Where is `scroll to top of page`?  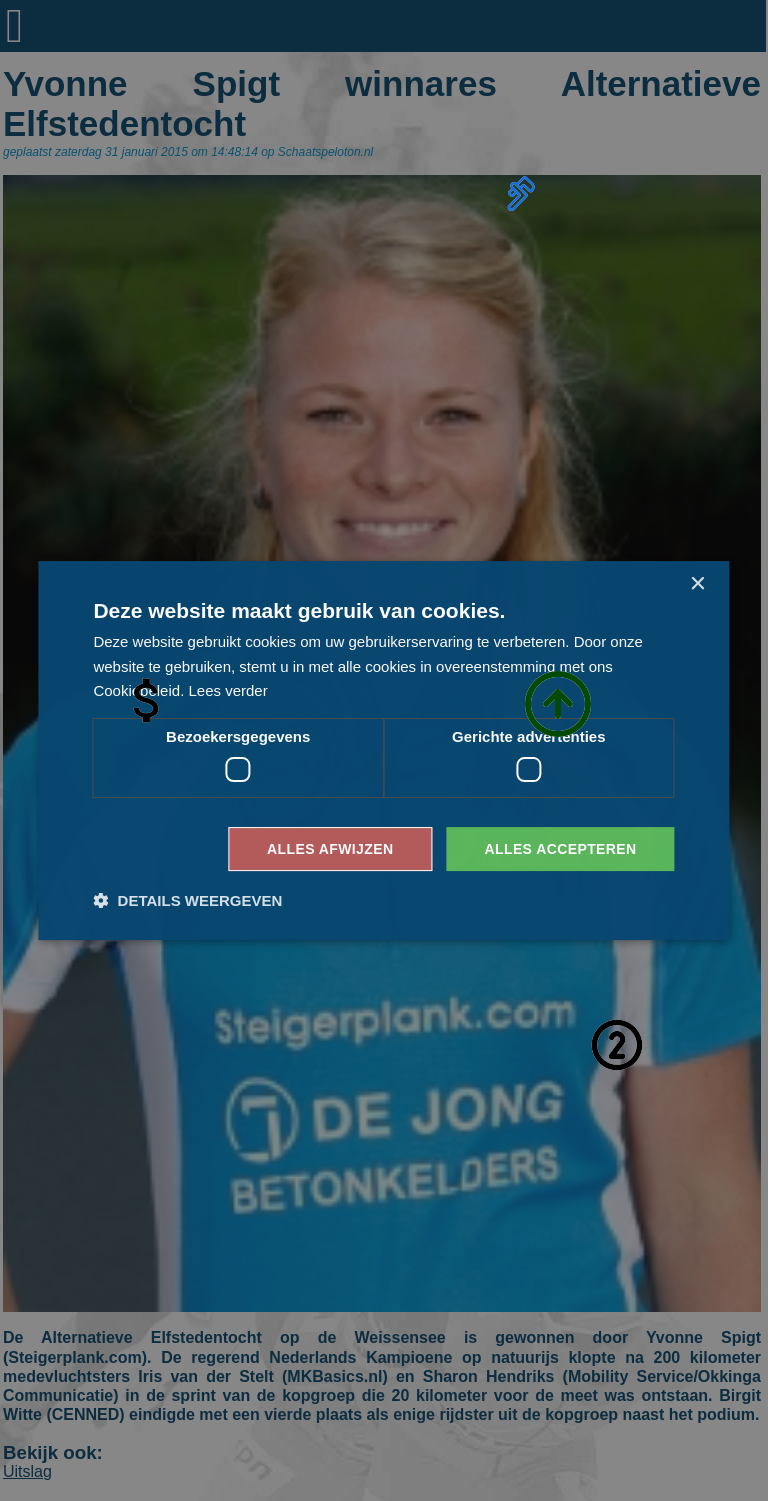
scroll to top of page is located at coordinates (558, 704).